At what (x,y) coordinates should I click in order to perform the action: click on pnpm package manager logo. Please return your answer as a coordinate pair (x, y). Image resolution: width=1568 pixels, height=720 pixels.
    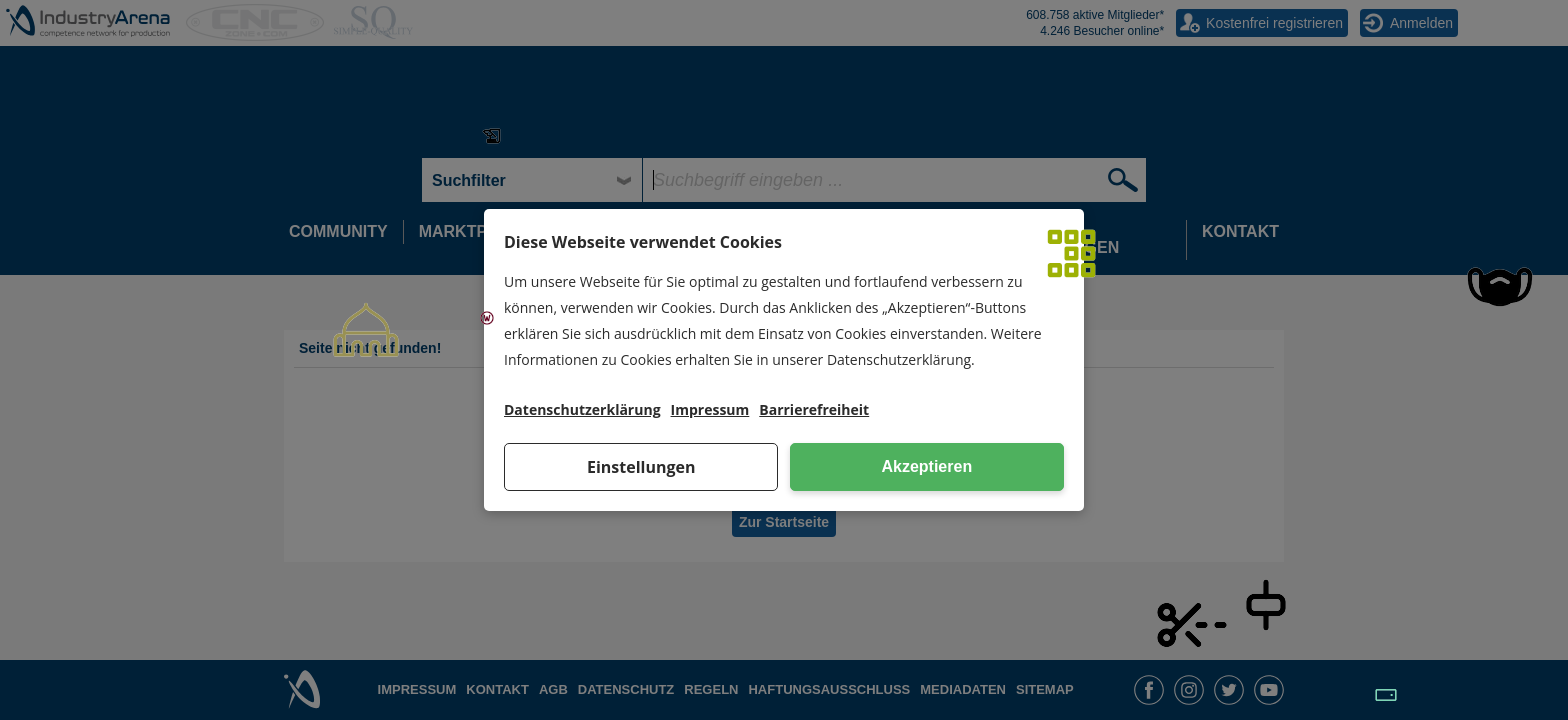
    Looking at the image, I should click on (1071, 253).